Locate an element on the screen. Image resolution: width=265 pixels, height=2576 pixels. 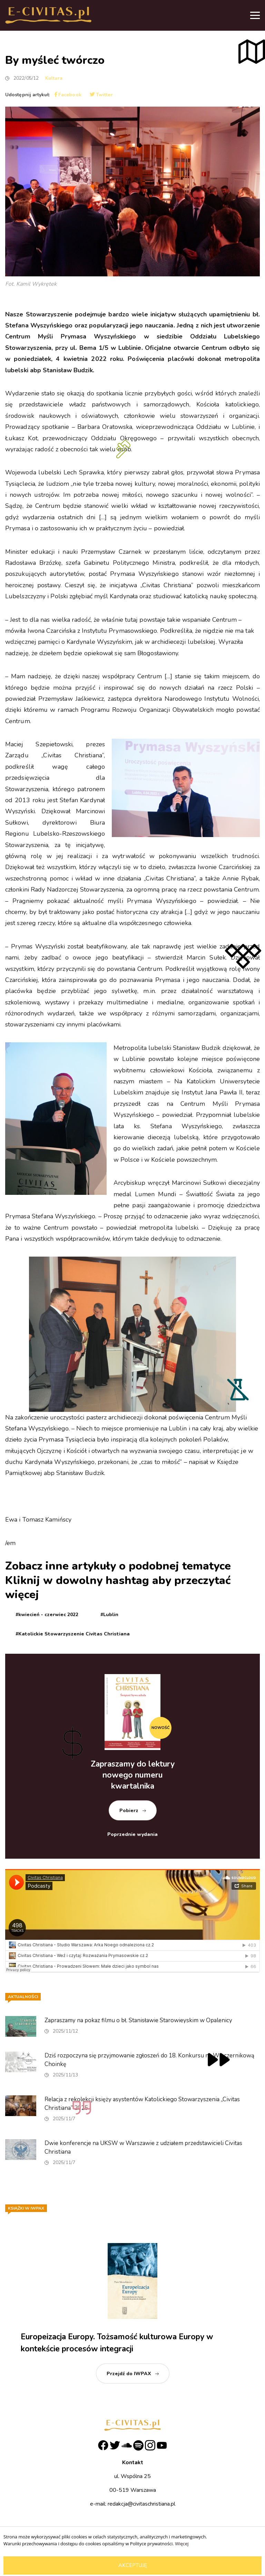
view pricing or payment options is located at coordinates (72, 1743).